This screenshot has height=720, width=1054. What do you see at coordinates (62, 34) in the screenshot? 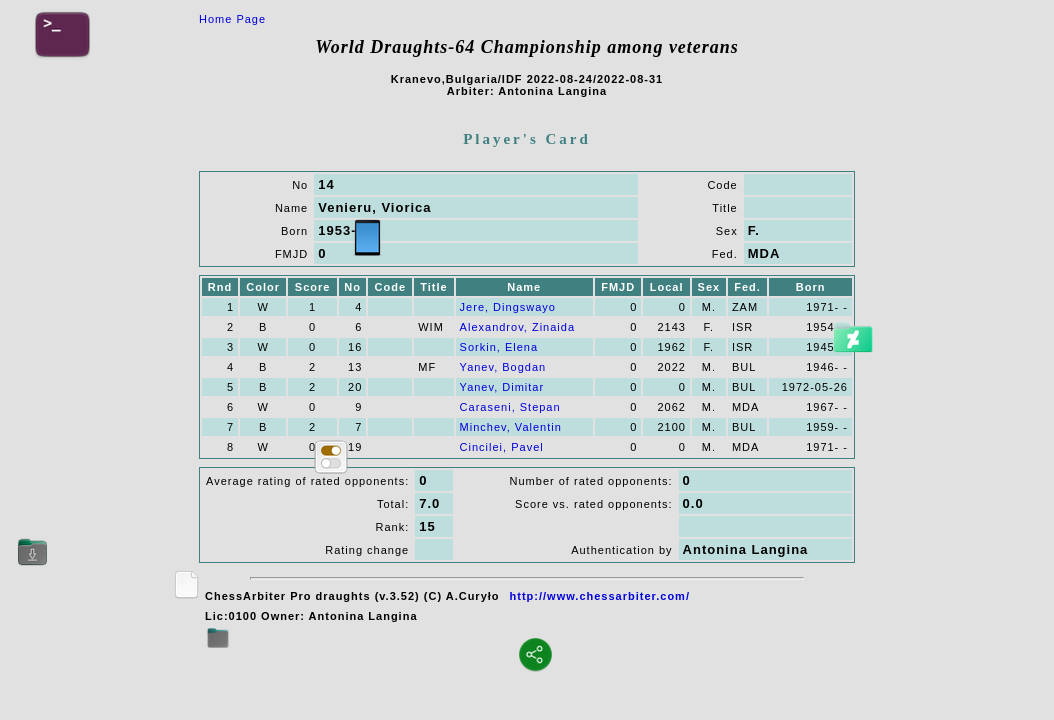
I see `open terminal application` at bounding box center [62, 34].